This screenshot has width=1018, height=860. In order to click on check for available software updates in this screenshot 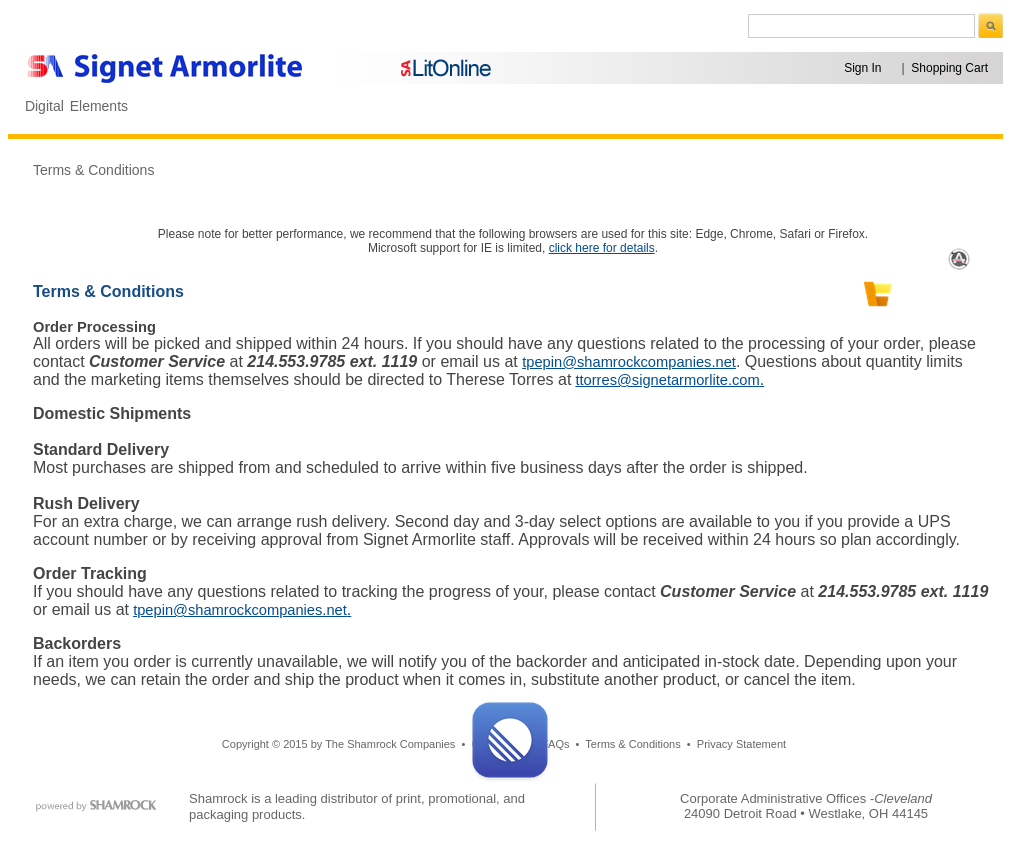, I will do `click(959, 259)`.